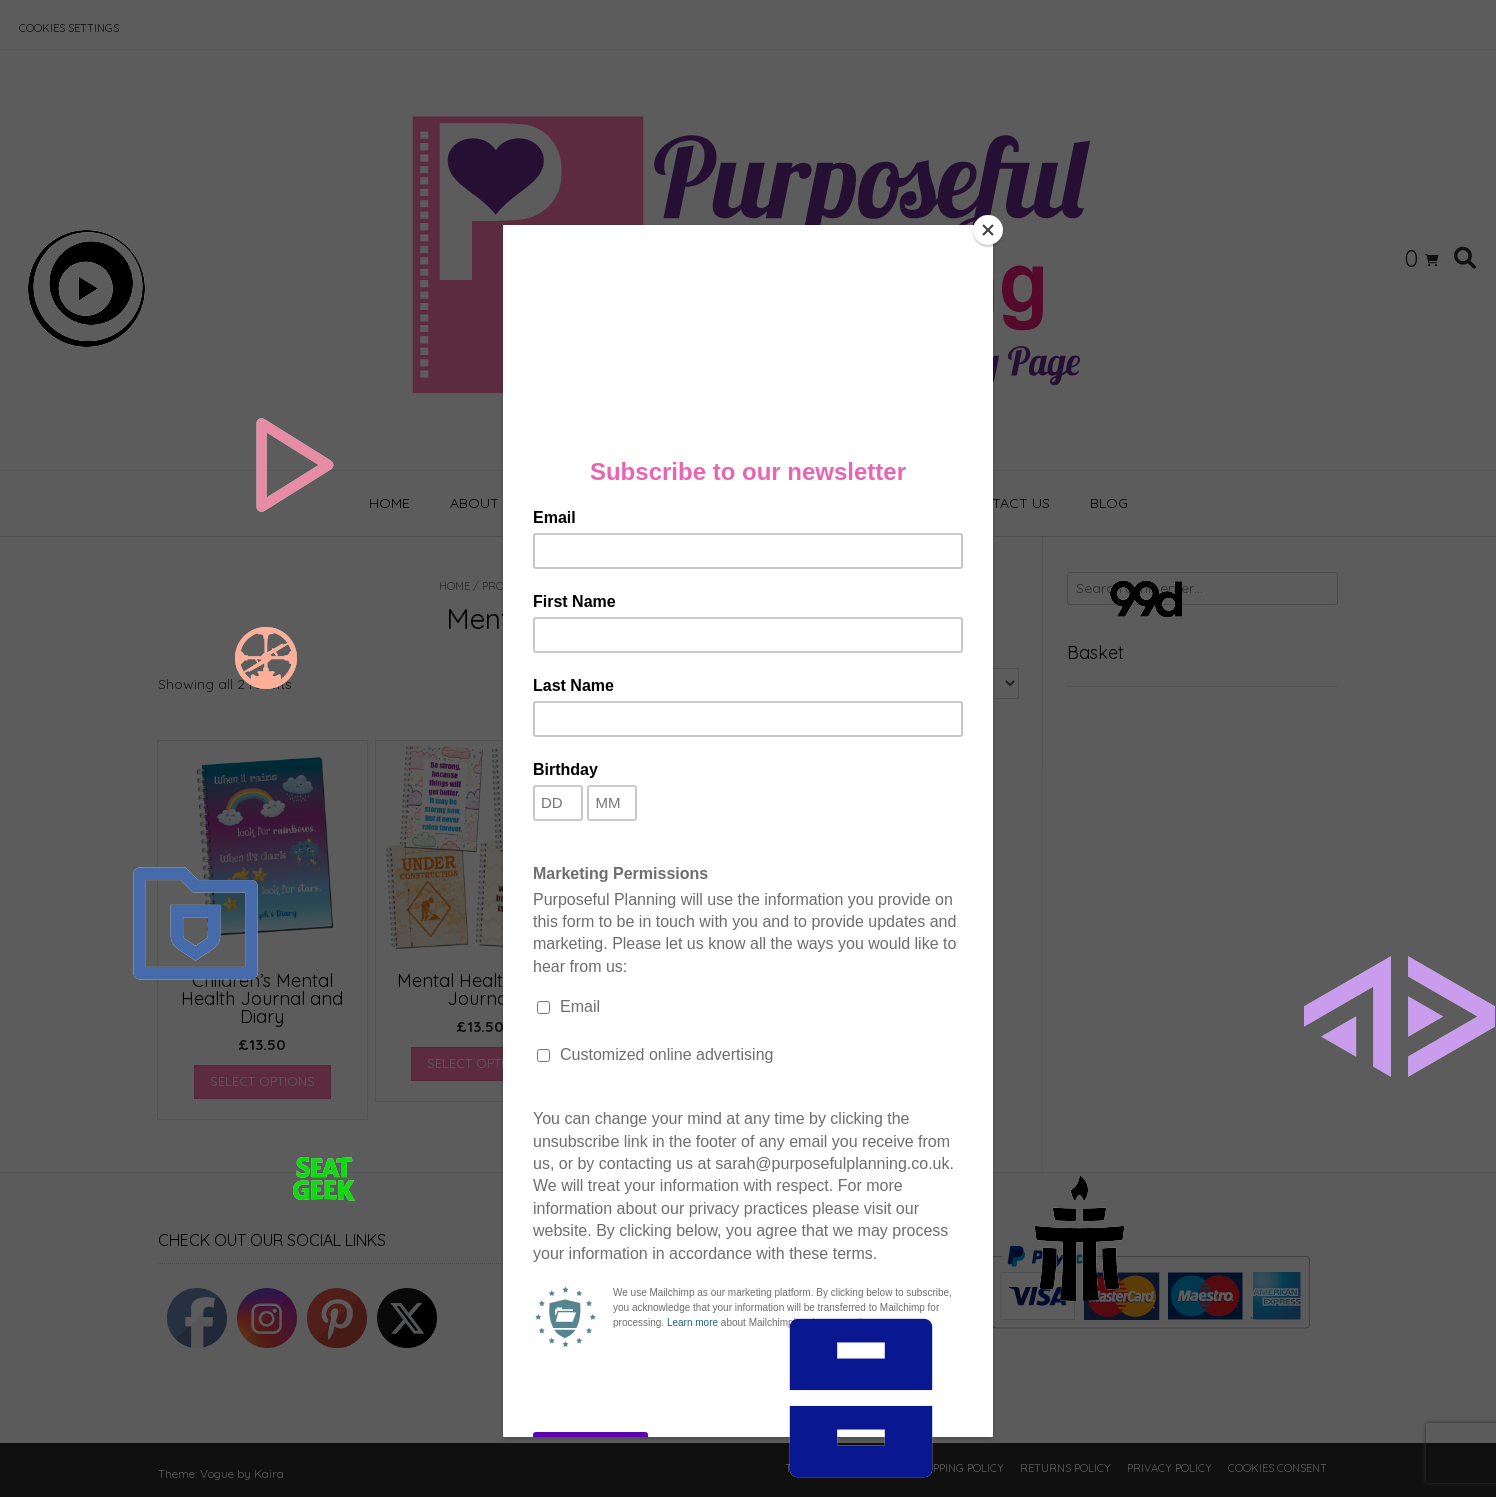 This screenshot has height=1497, width=1496. Describe the element at coordinates (195, 923) in the screenshot. I see `access protected or secure files` at that location.